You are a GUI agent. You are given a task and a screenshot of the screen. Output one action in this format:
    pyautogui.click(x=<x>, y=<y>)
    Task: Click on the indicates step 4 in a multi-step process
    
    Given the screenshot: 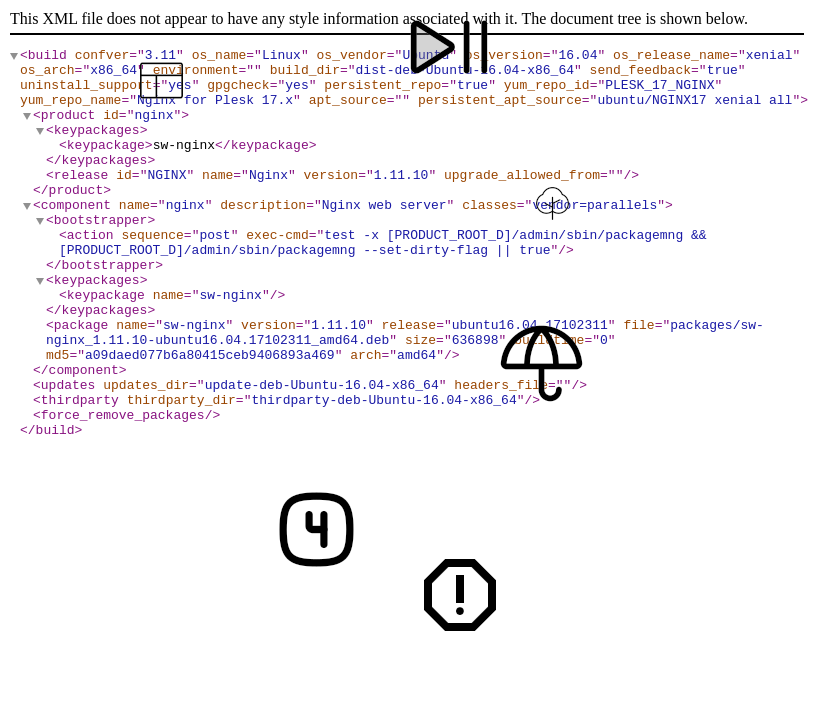 What is the action you would take?
    pyautogui.click(x=316, y=529)
    